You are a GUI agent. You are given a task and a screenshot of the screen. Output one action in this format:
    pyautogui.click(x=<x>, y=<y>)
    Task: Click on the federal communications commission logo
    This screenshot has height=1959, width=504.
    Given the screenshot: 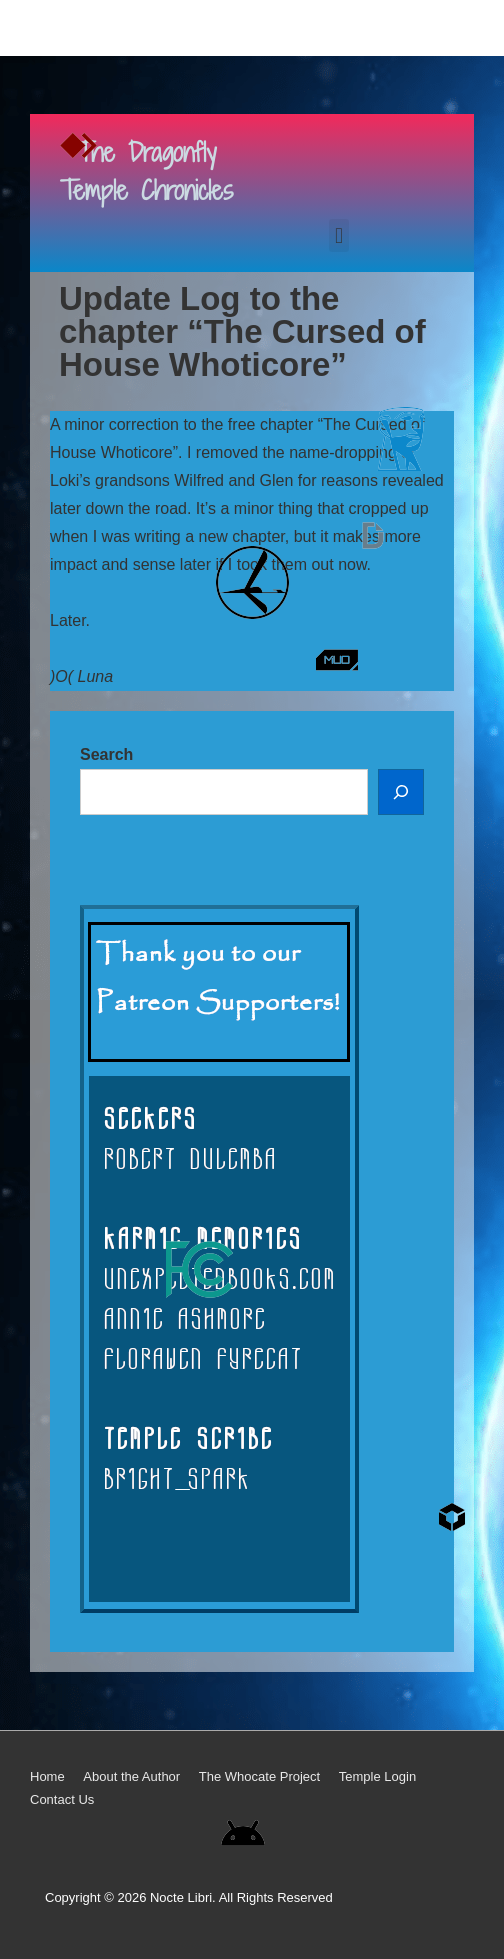 What is the action you would take?
    pyautogui.click(x=199, y=1269)
    